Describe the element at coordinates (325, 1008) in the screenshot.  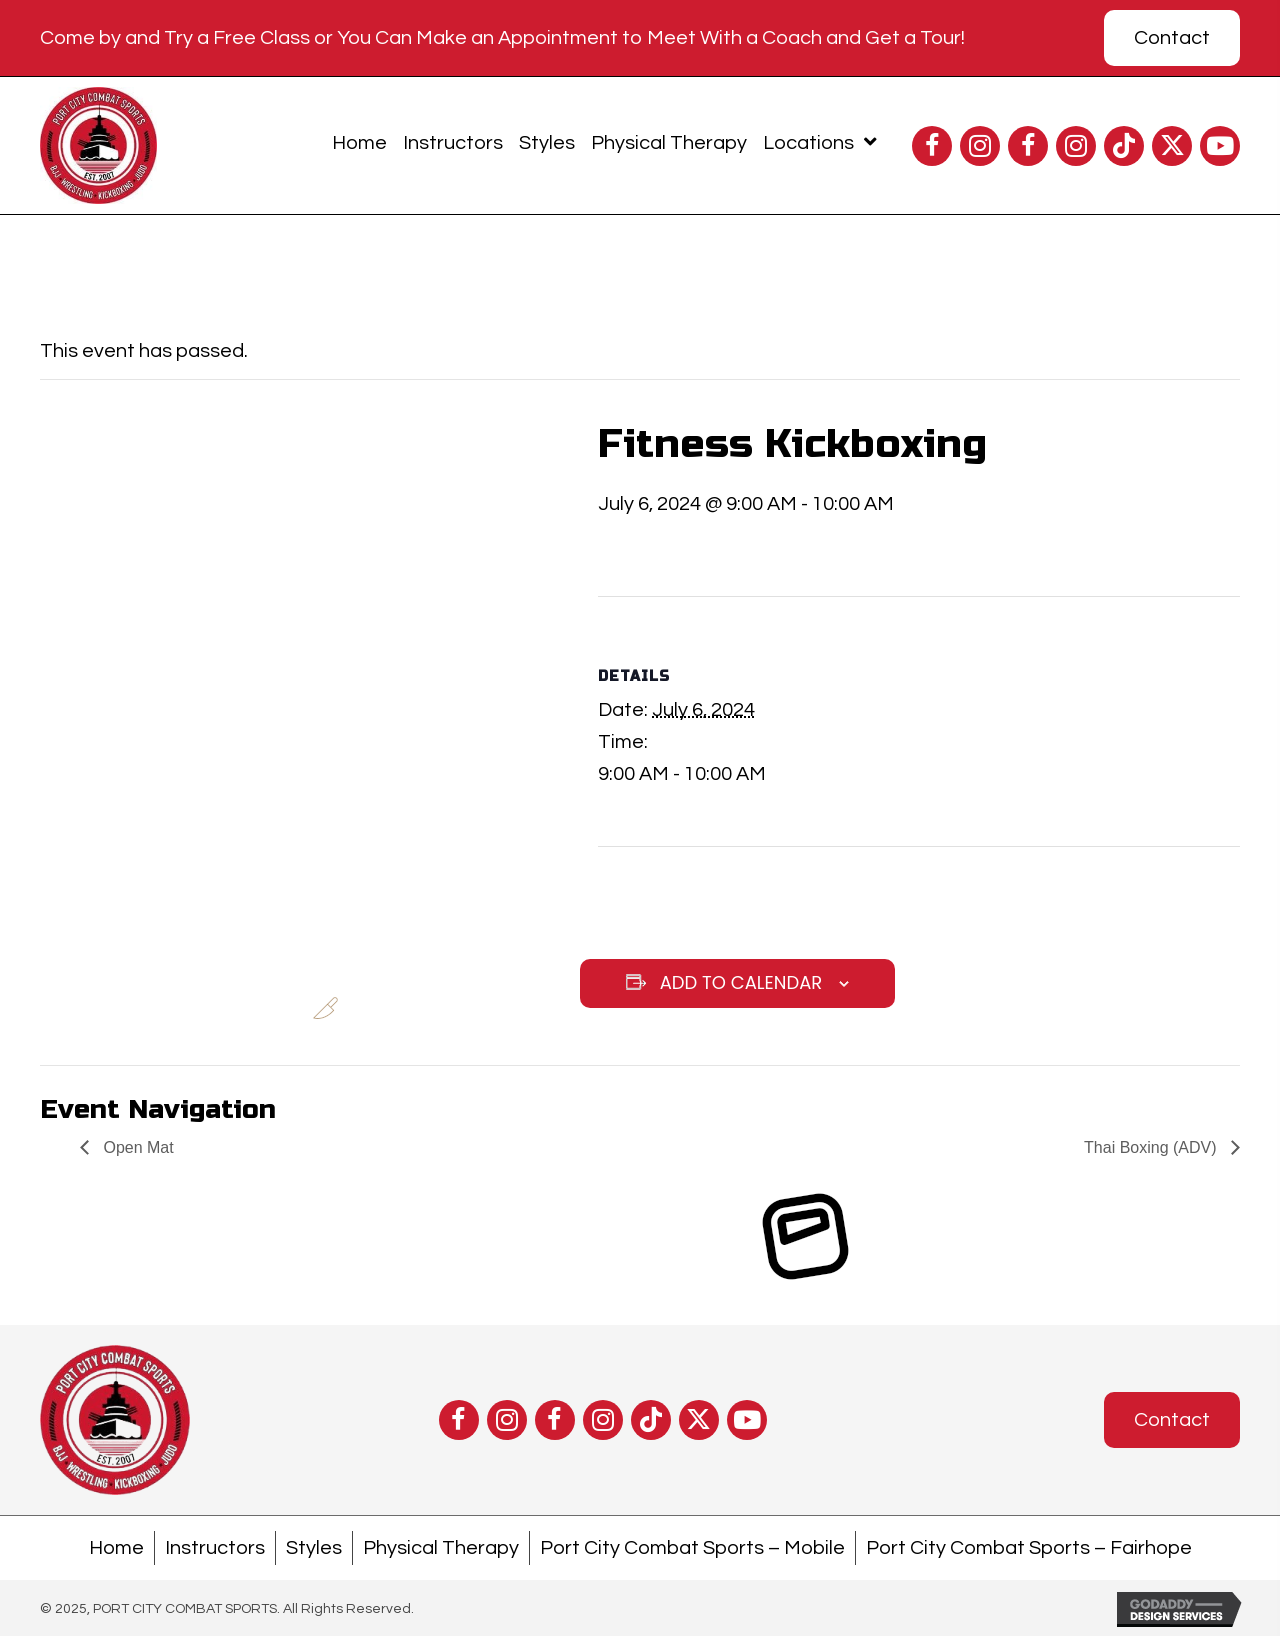
I see `access kitchen or cooking tools` at that location.